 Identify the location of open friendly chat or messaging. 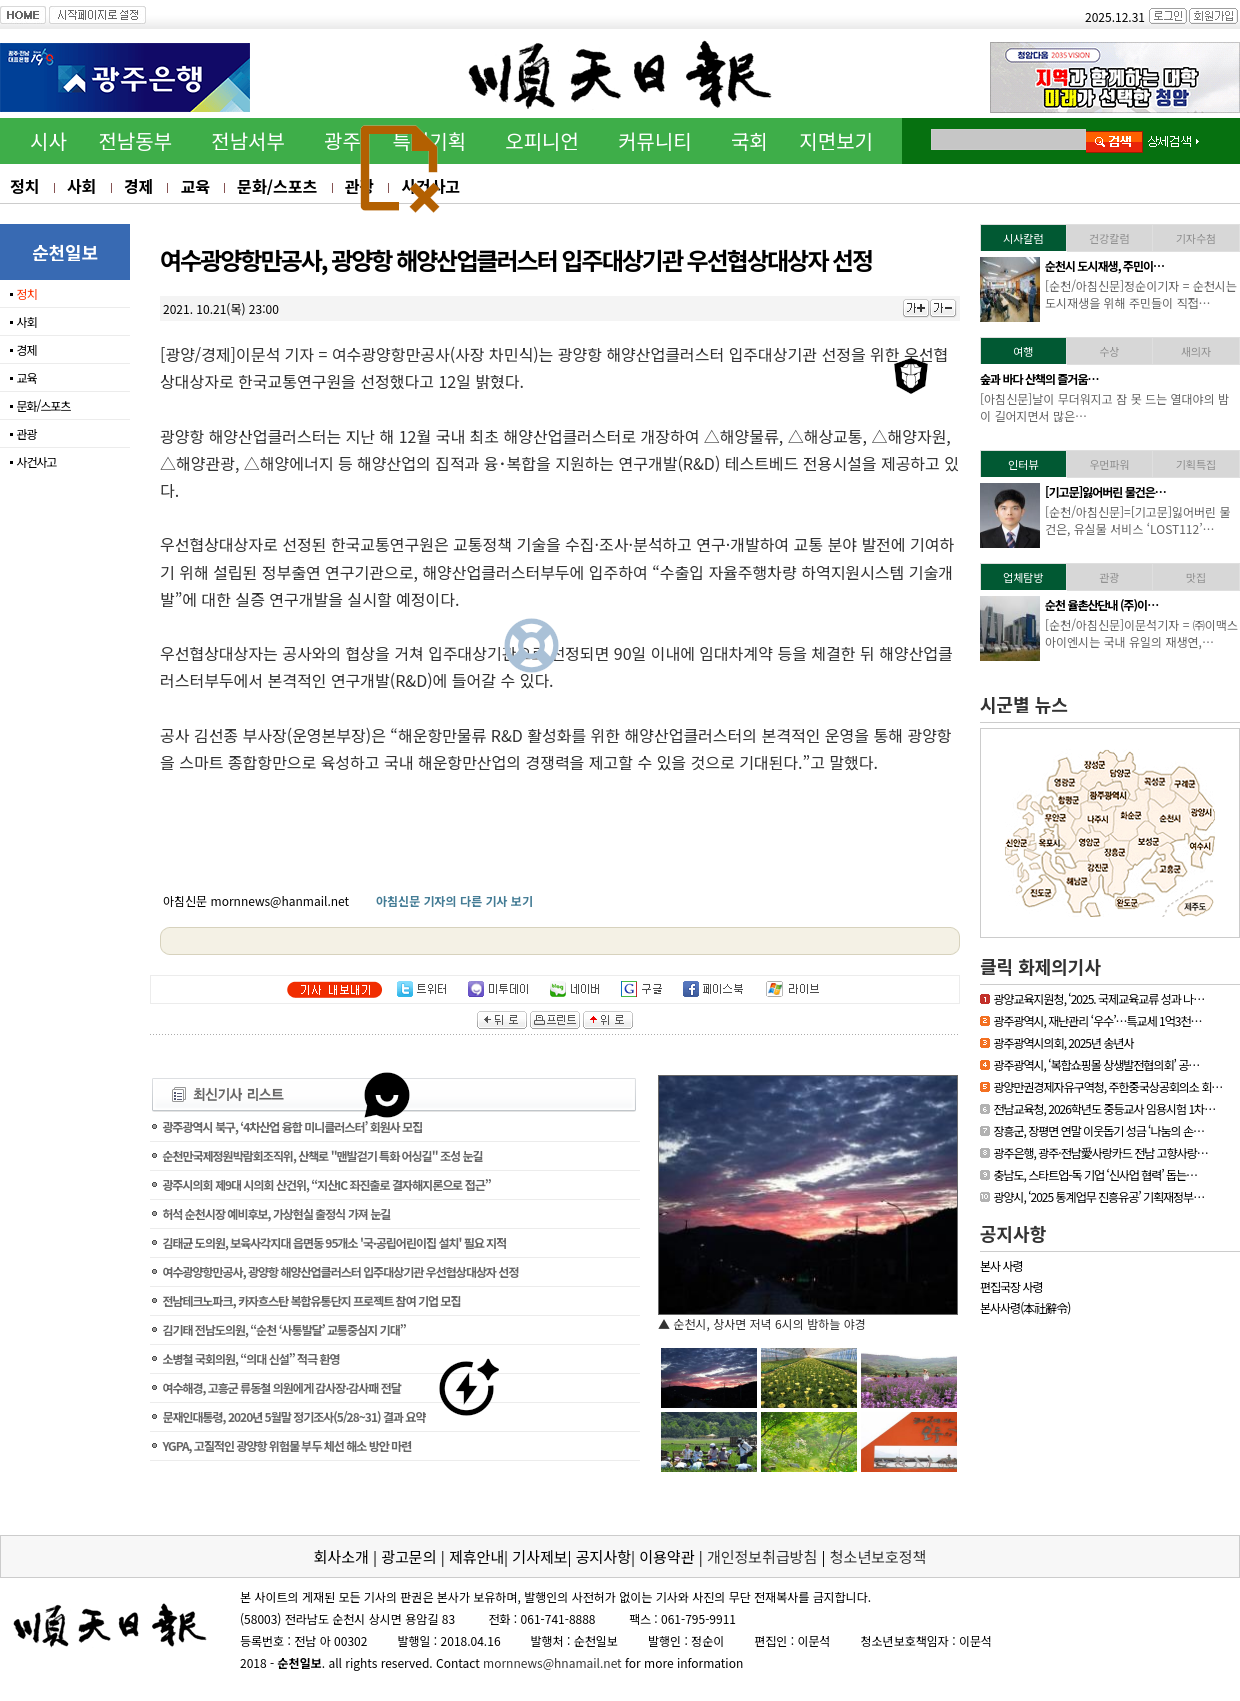
(387, 1095).